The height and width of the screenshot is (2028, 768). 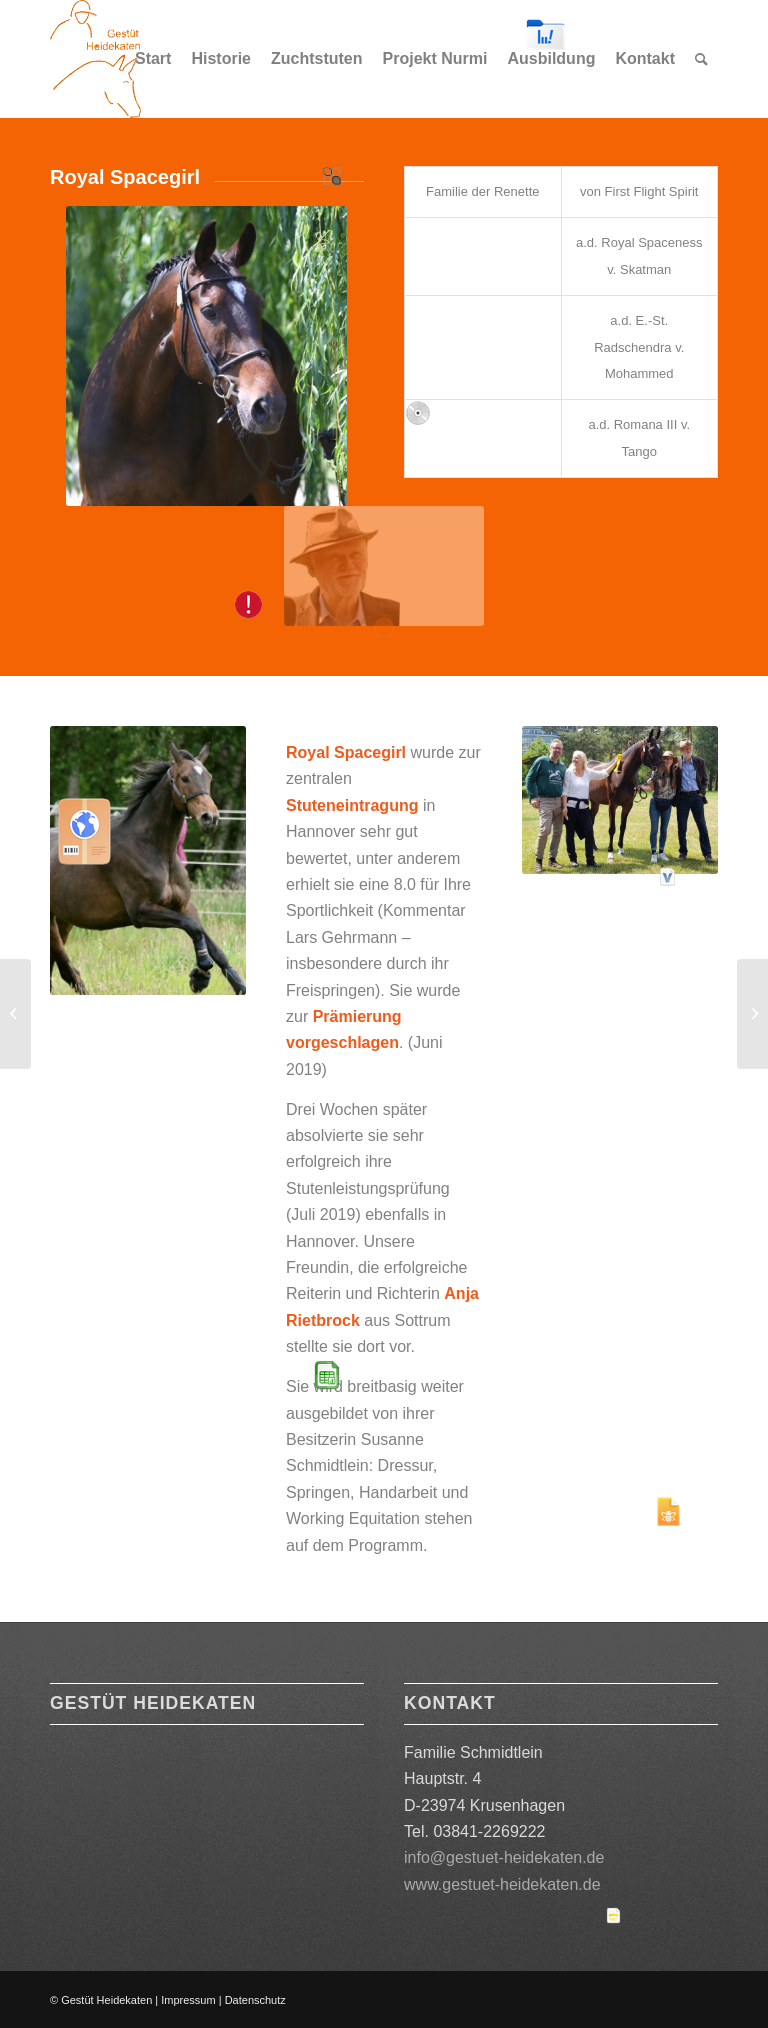 What do you see at coordinates (668, 1511) in the screenshot?
I see `open a freeplane mind mapping file` at bounding box center [668, 1511].